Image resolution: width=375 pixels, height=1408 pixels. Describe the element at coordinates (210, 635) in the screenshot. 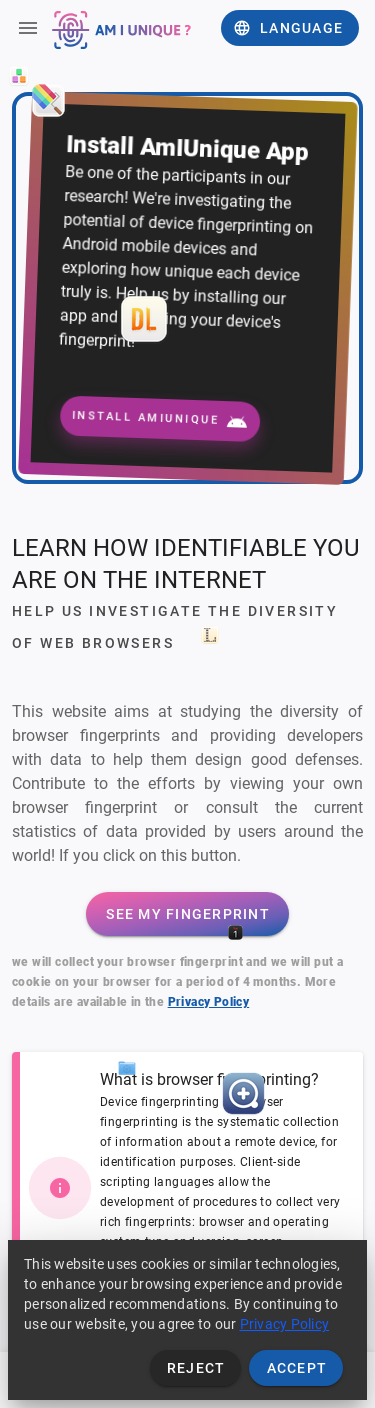

I see `open letterpress text editor app` at that location.